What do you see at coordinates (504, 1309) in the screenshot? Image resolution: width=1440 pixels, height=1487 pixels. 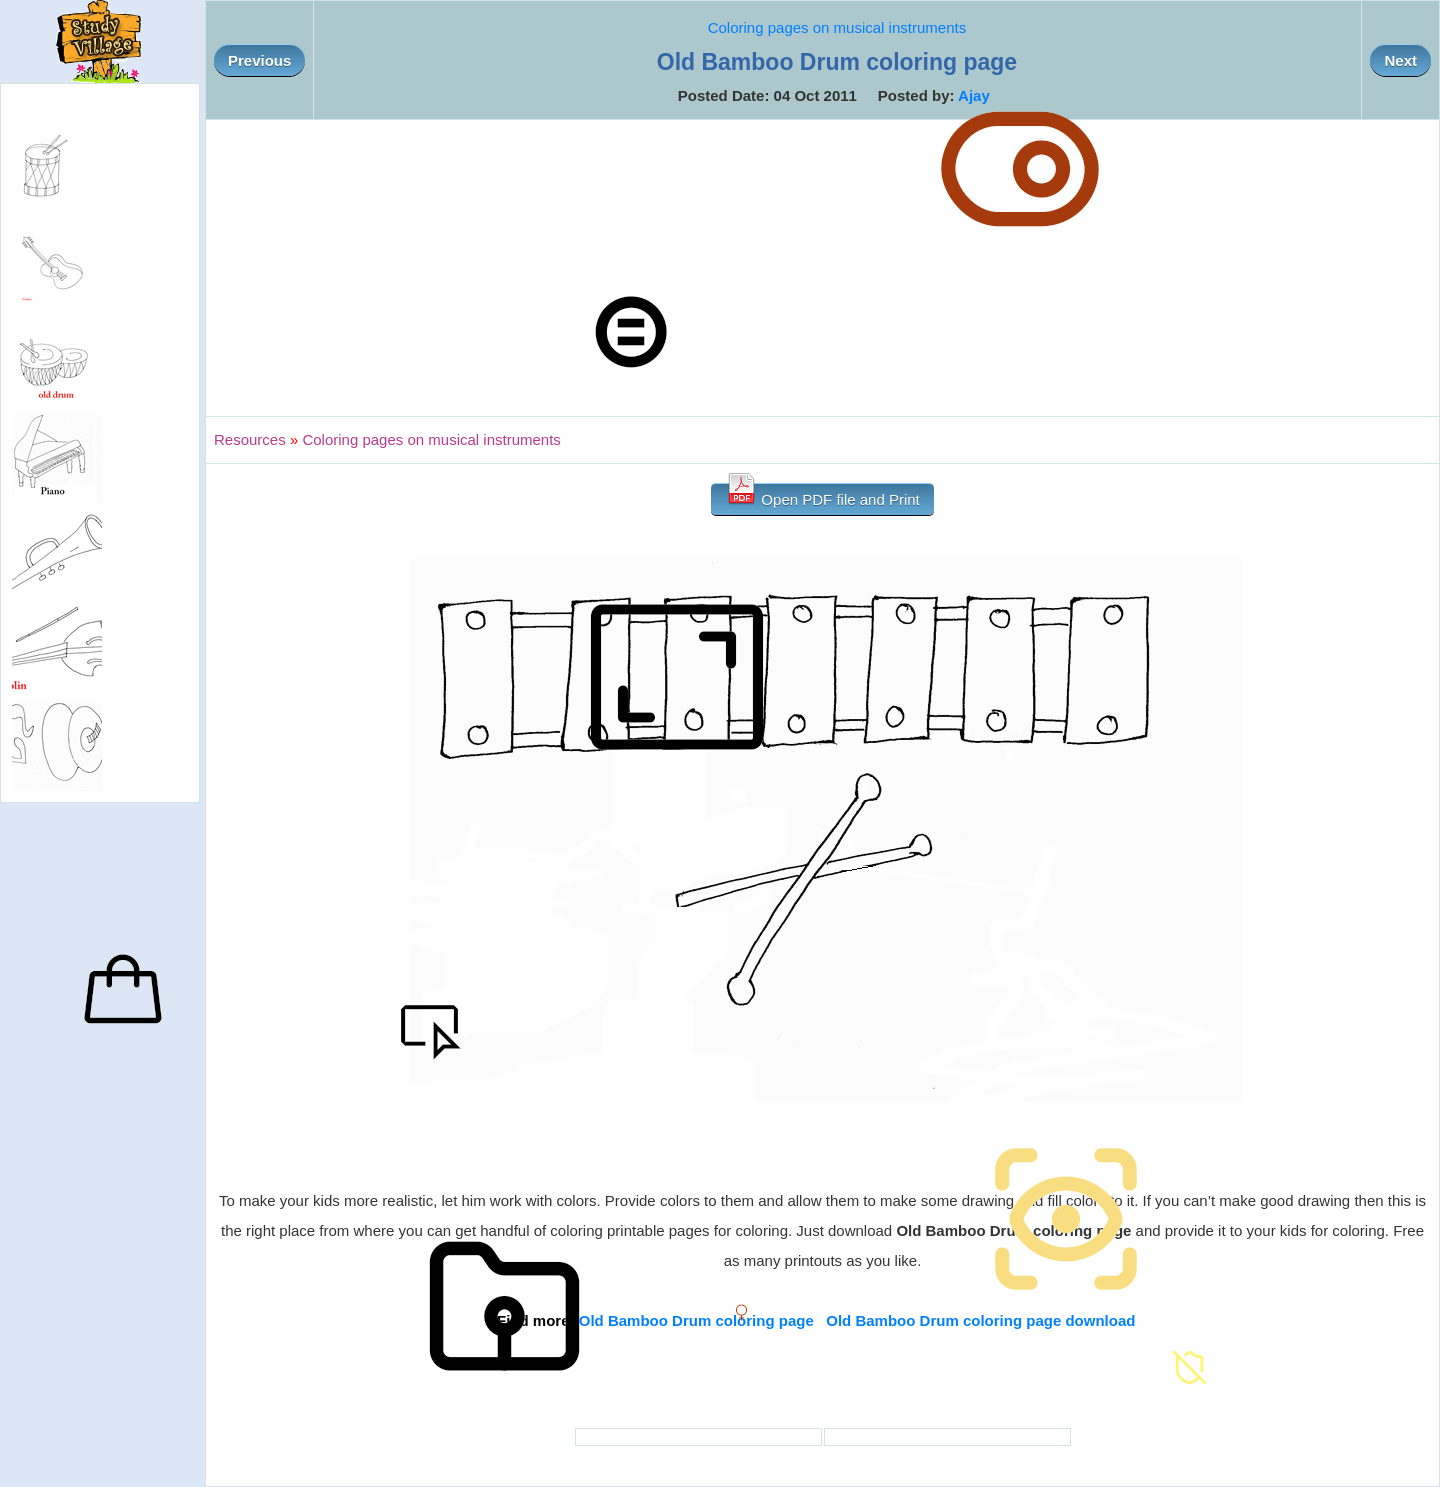 I see `navigate to root directory` at bounding box center [504, 1309].